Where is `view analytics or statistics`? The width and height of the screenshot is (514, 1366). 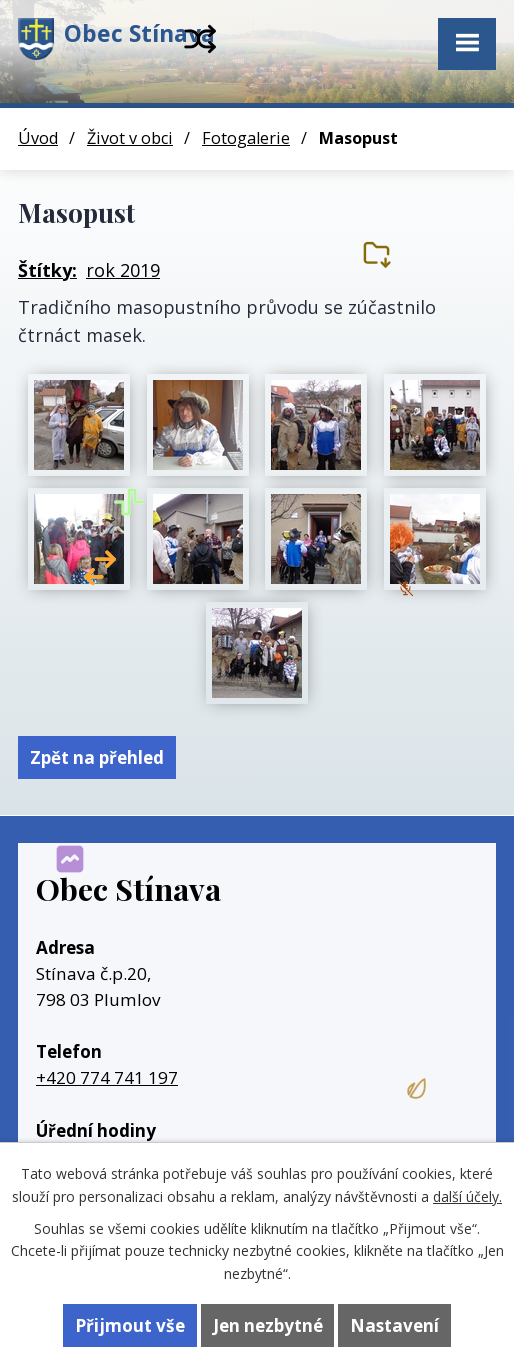
view analytics or statistics is located at coordinates (70, 859).